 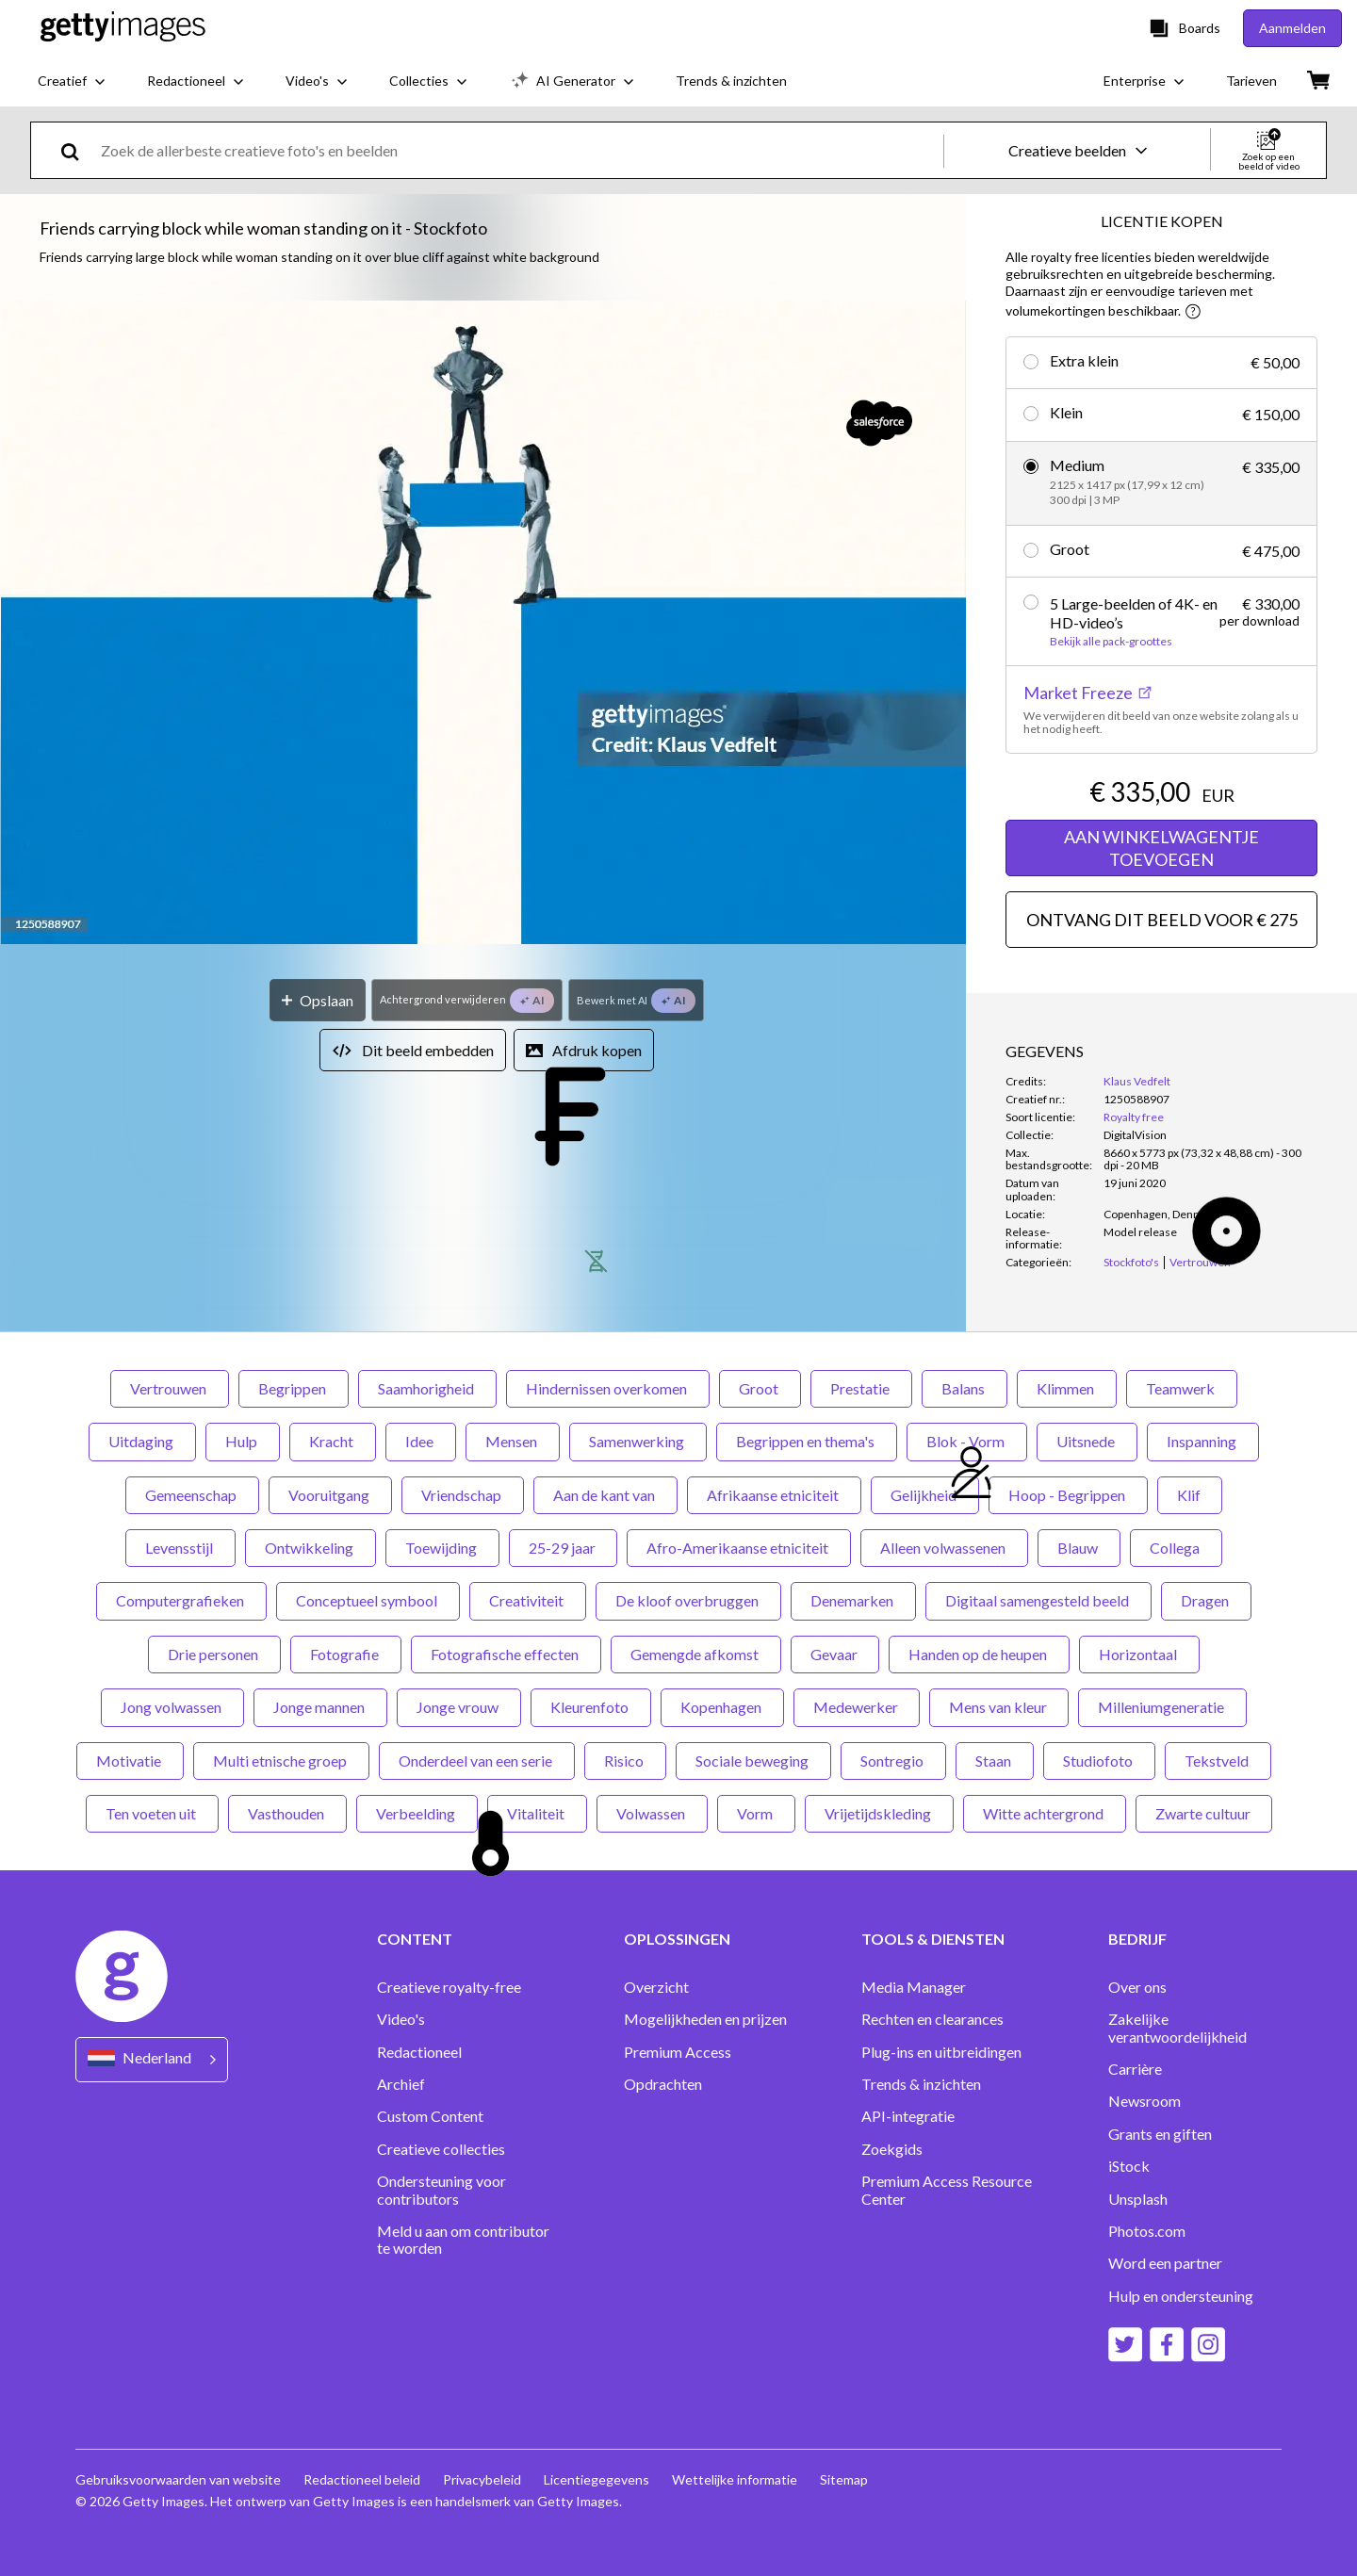 I want to click on open salesforce CRM application, so click(x=879, y=423).